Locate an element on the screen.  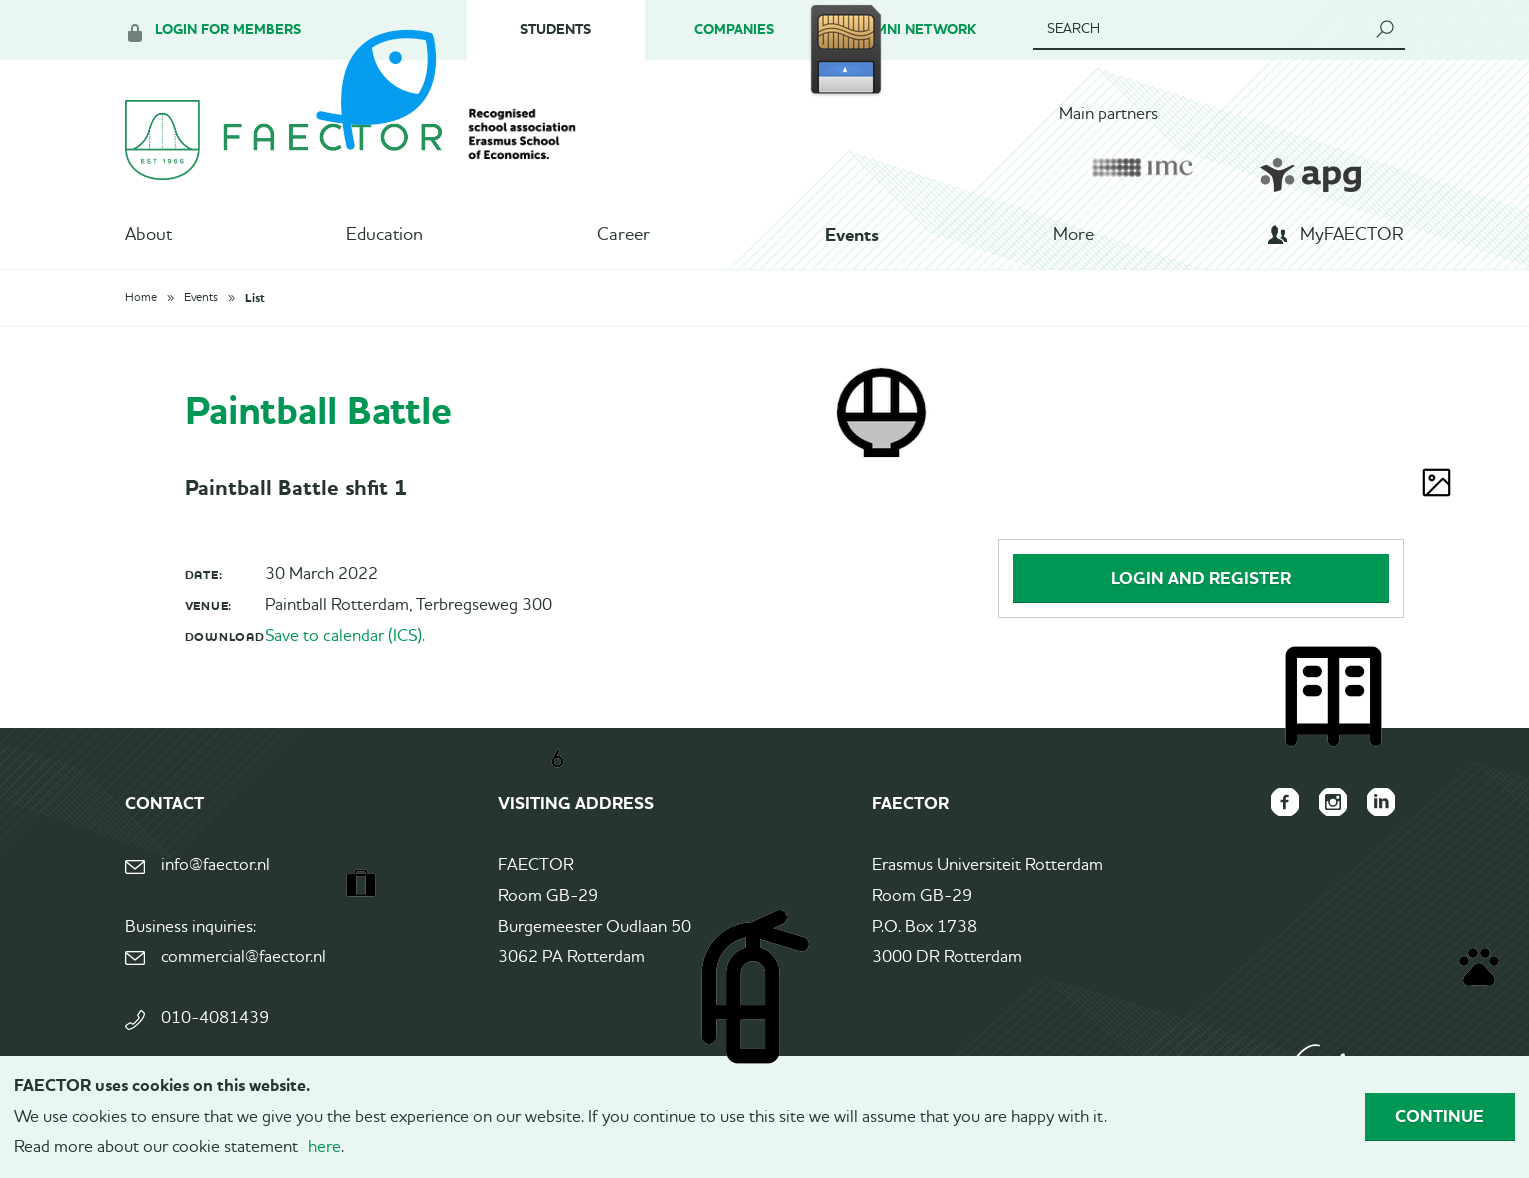
indicates step six in a multi-step process is located at coordinates (557, 758).